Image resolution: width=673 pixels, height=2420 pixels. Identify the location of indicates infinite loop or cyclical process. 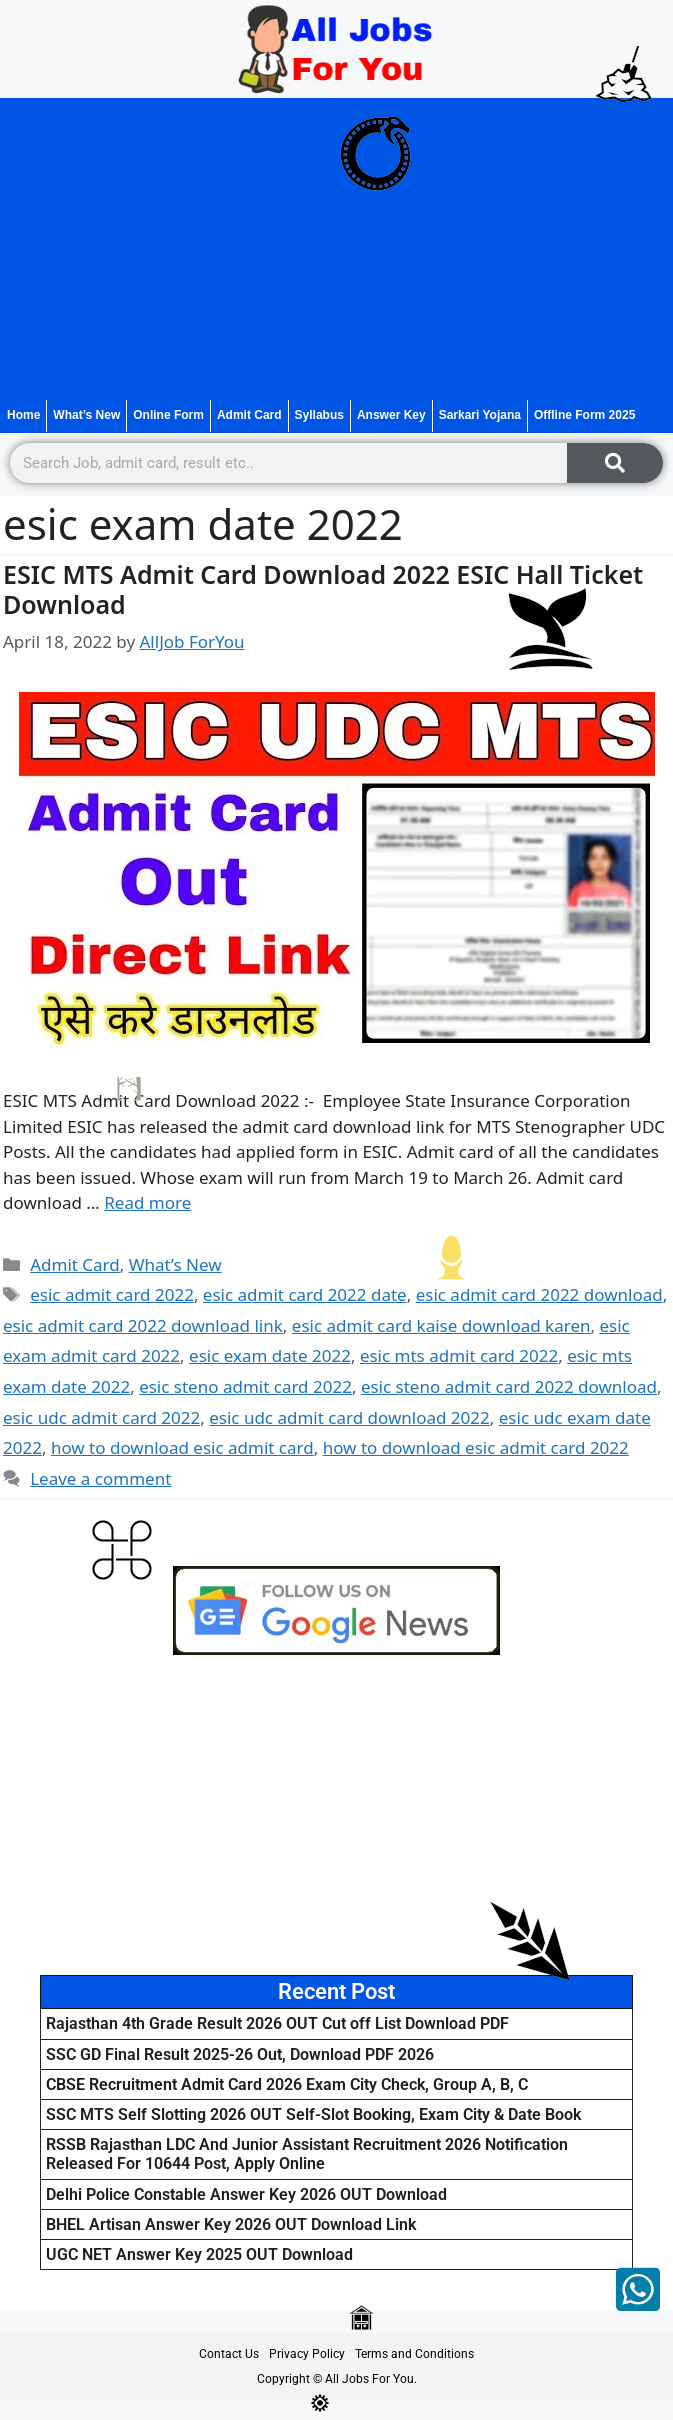
(375, 153).